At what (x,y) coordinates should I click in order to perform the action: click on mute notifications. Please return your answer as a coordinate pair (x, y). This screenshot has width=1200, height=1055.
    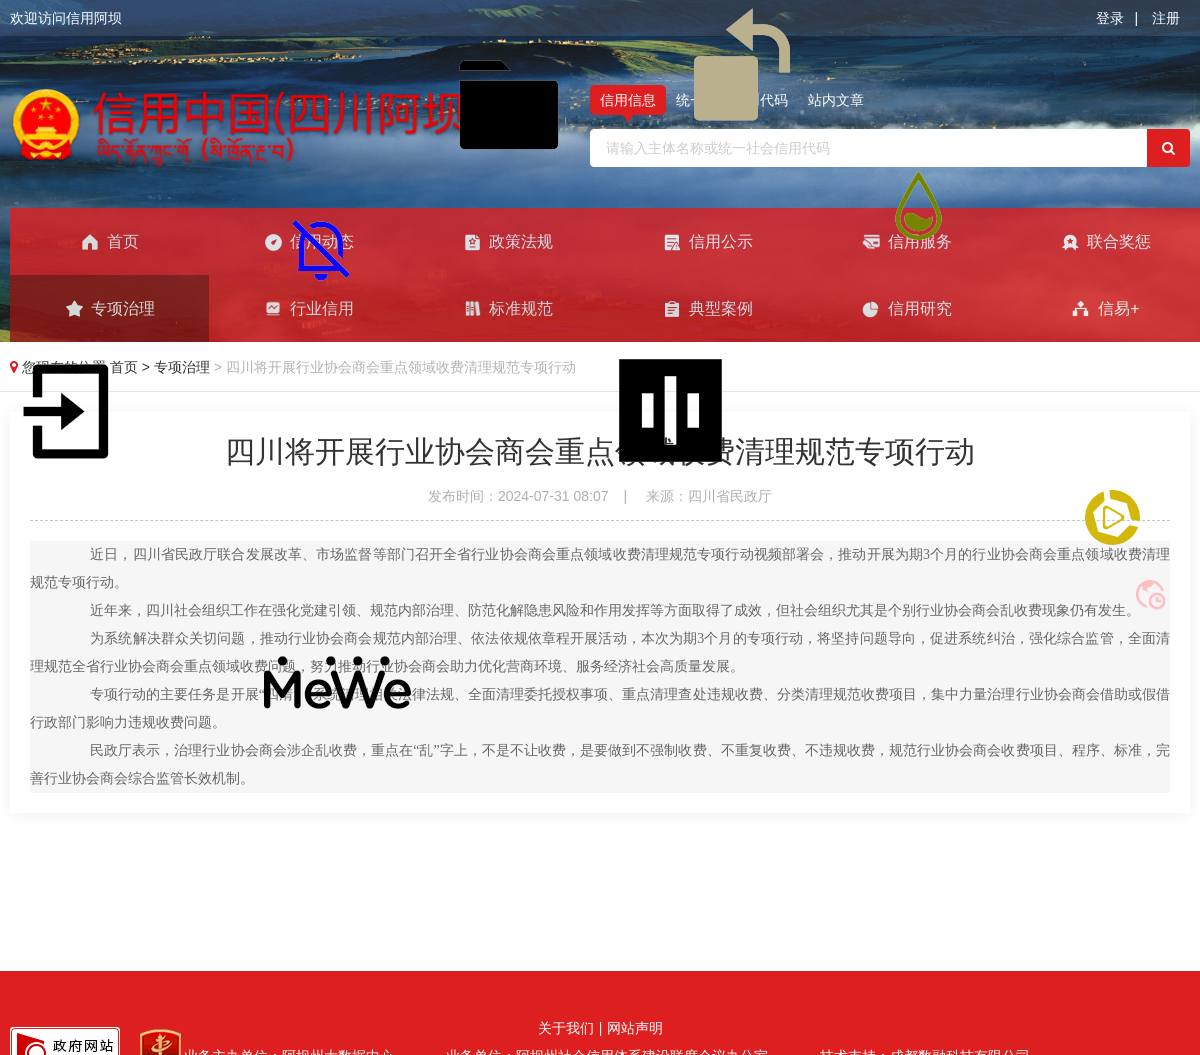
    Looking at the image, I should click on (321, 249).